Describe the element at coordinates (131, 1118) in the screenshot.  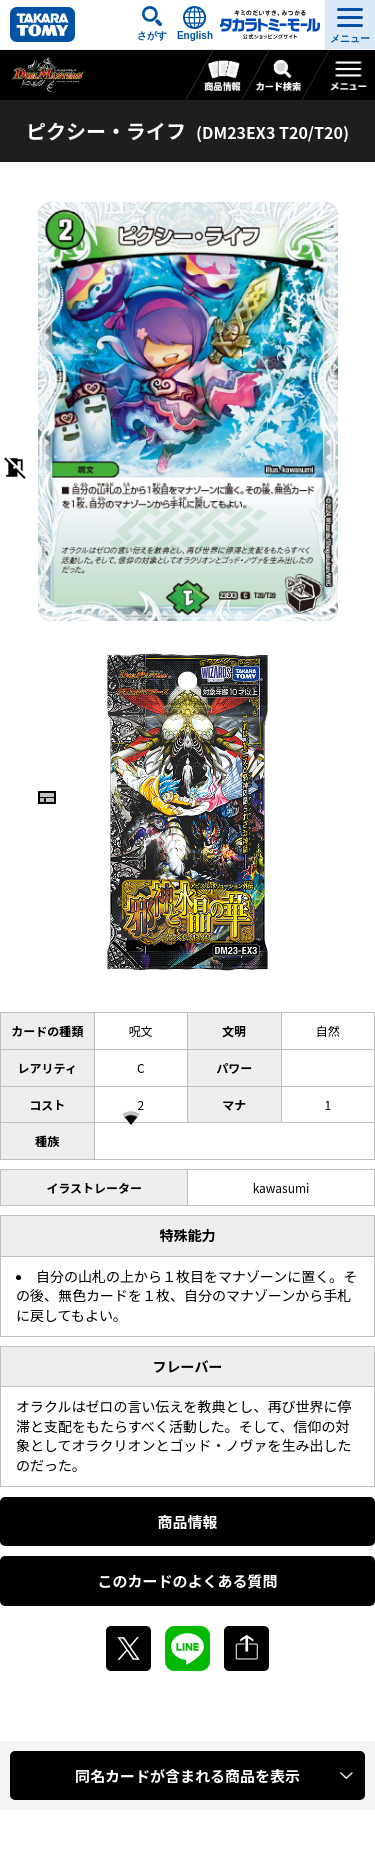
I see `indicates moderate wifi signal strength` at that location.